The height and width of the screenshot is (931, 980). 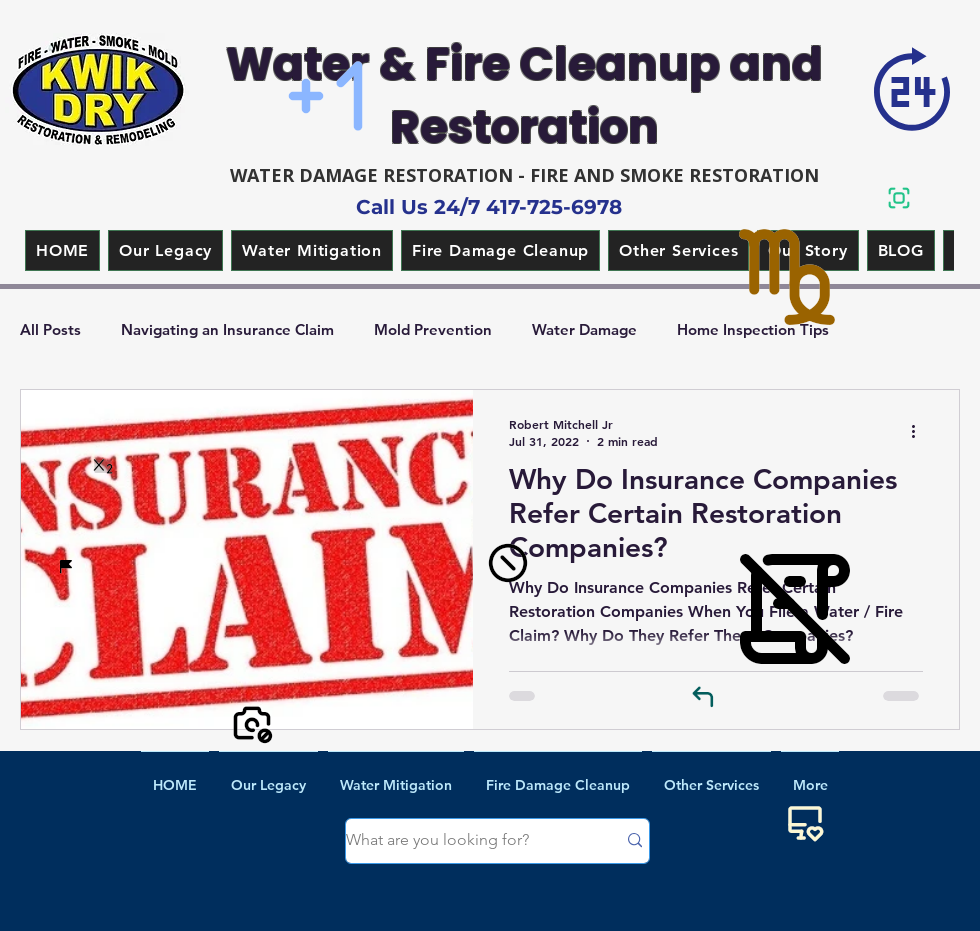 I want to click on go back to previous screen, so click(x=703, y=697).